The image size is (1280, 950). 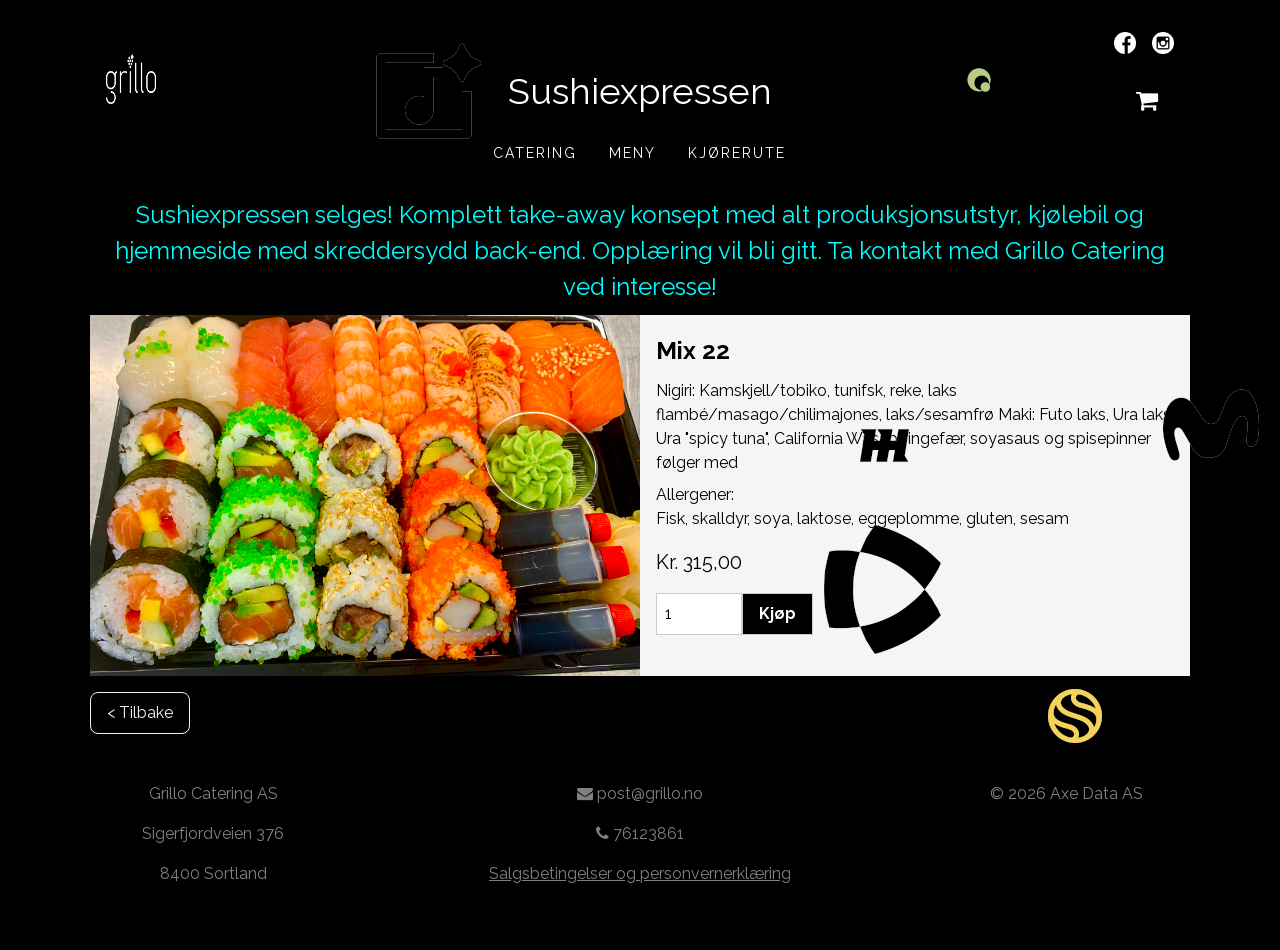 What do you see at coordinates (979, 80) in the screenshot?
I see `quinscape company logo` at bounding box center [979, 80].